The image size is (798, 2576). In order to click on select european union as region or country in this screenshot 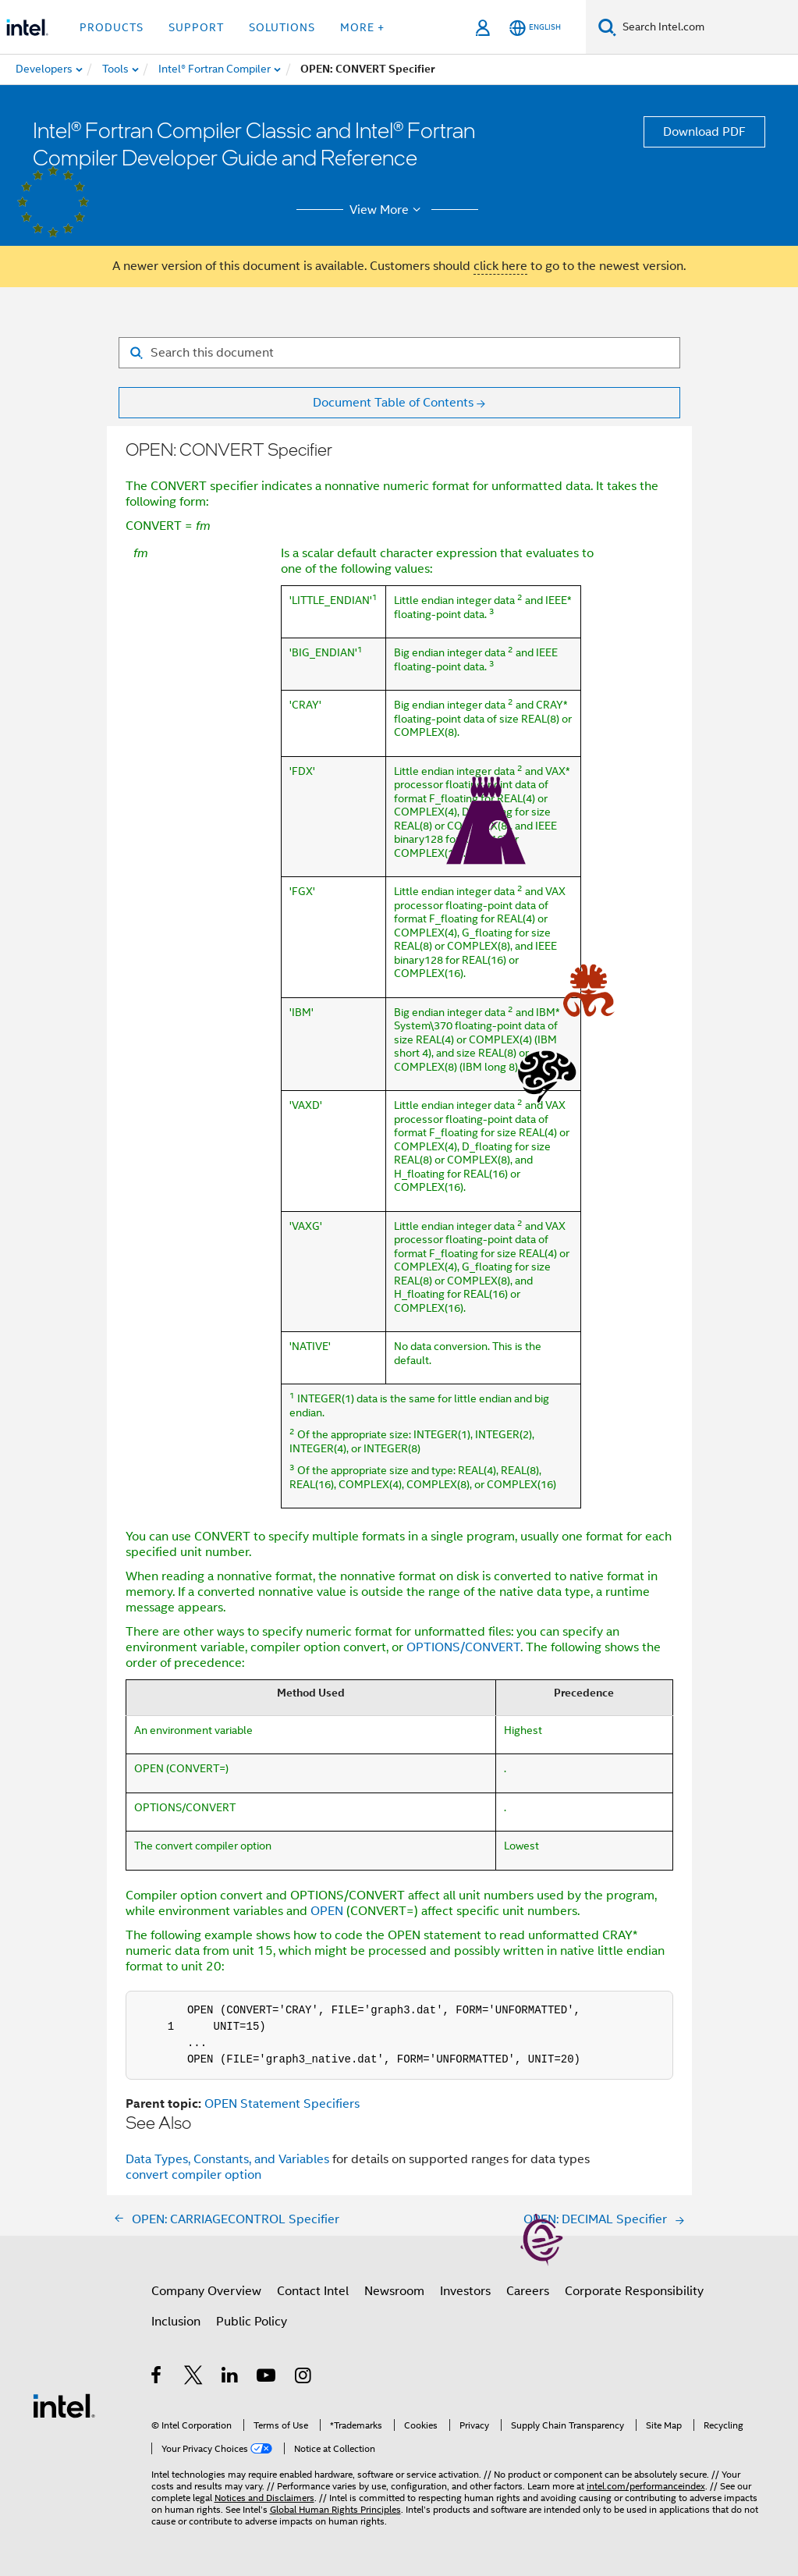, I will do `click(53, 201)`.